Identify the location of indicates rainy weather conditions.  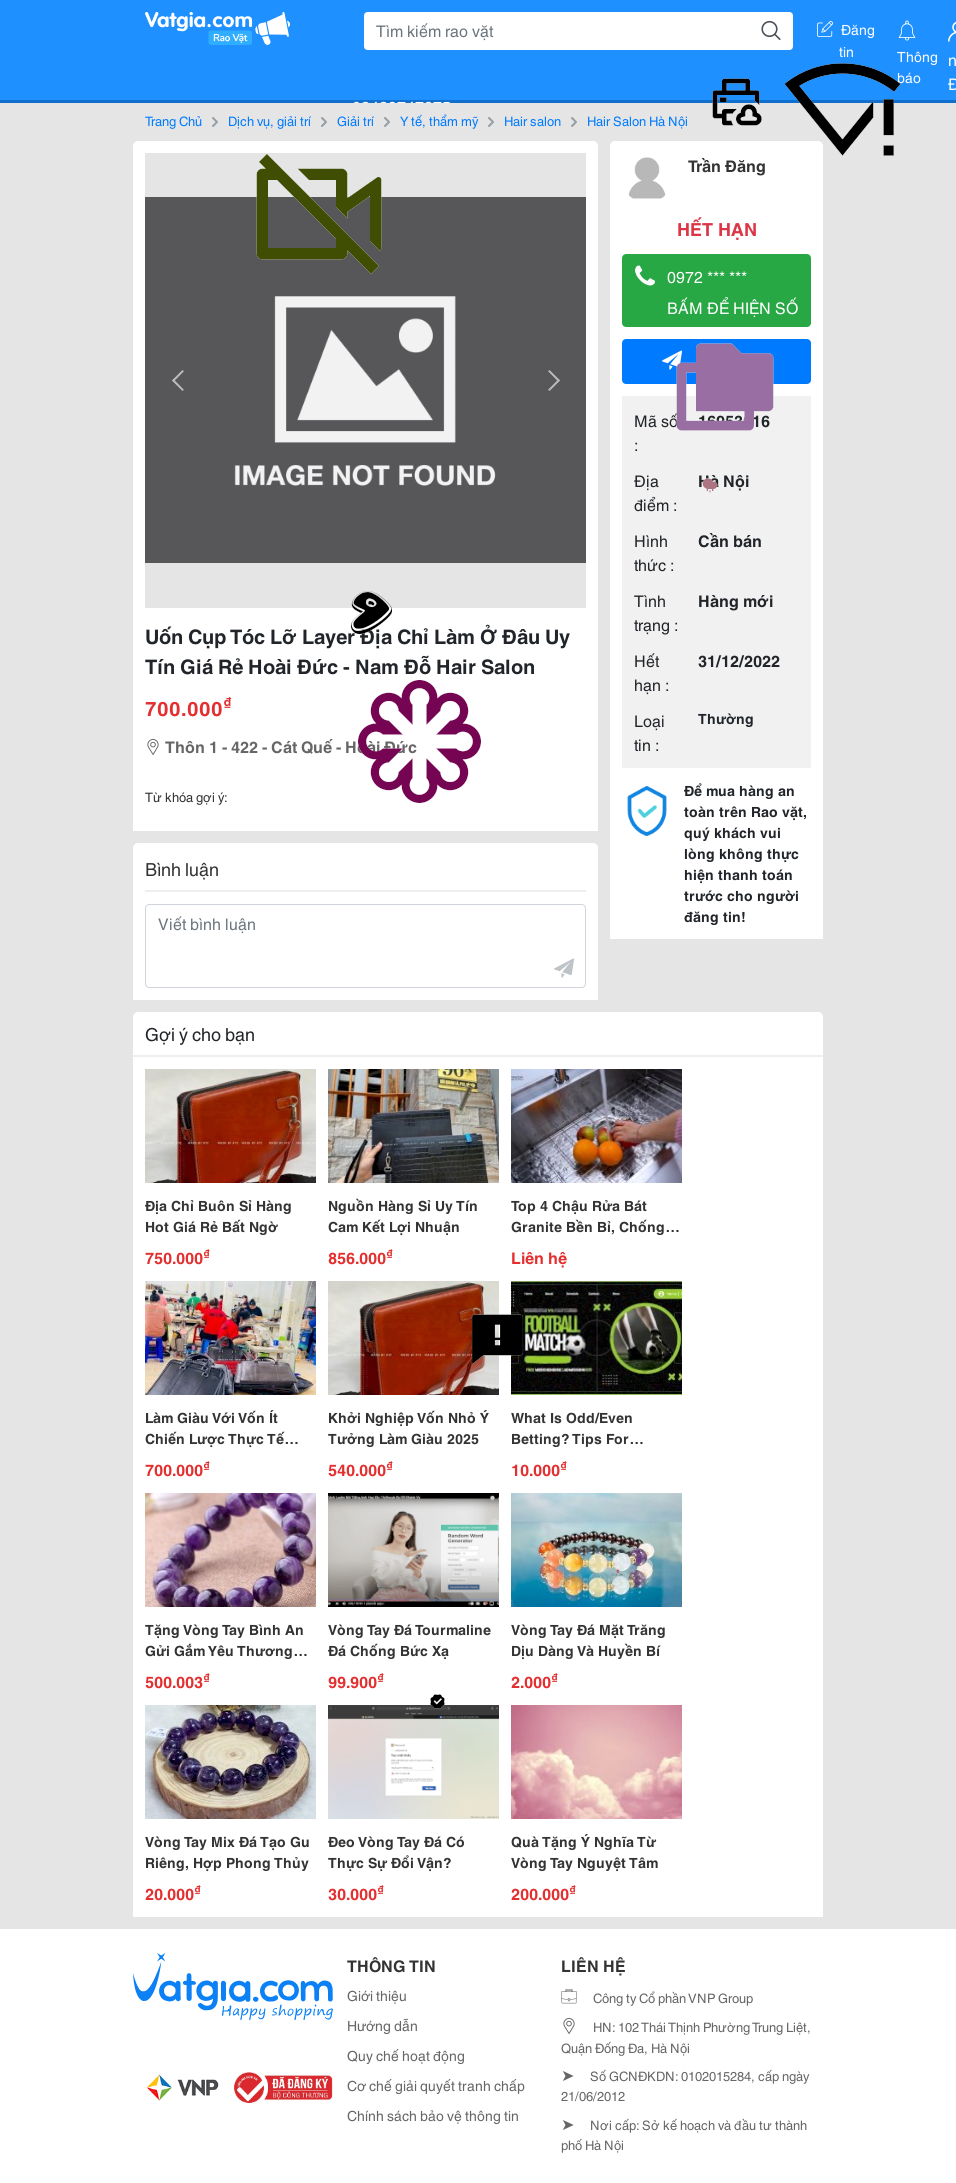
(710, 485).